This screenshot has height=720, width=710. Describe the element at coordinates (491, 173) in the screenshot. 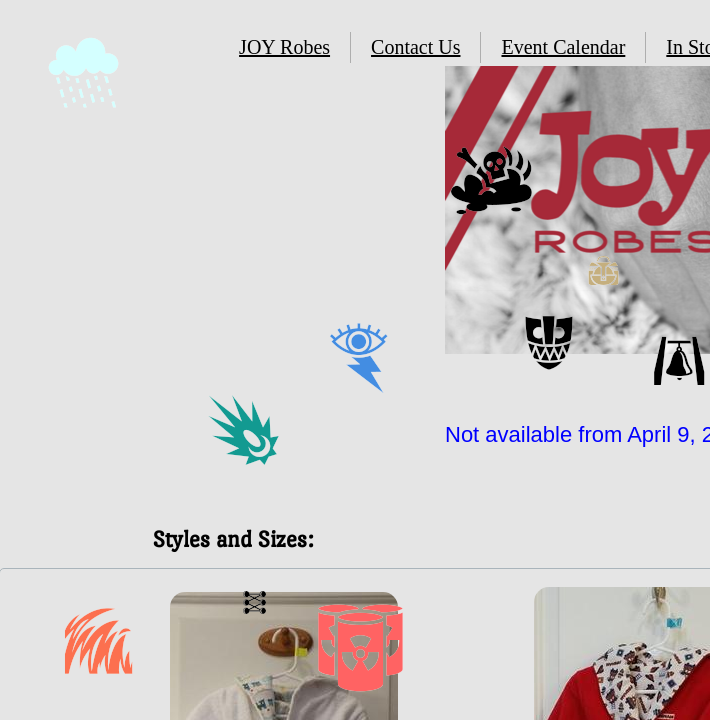

I see `indicates hazardous or toxic content` at that location.